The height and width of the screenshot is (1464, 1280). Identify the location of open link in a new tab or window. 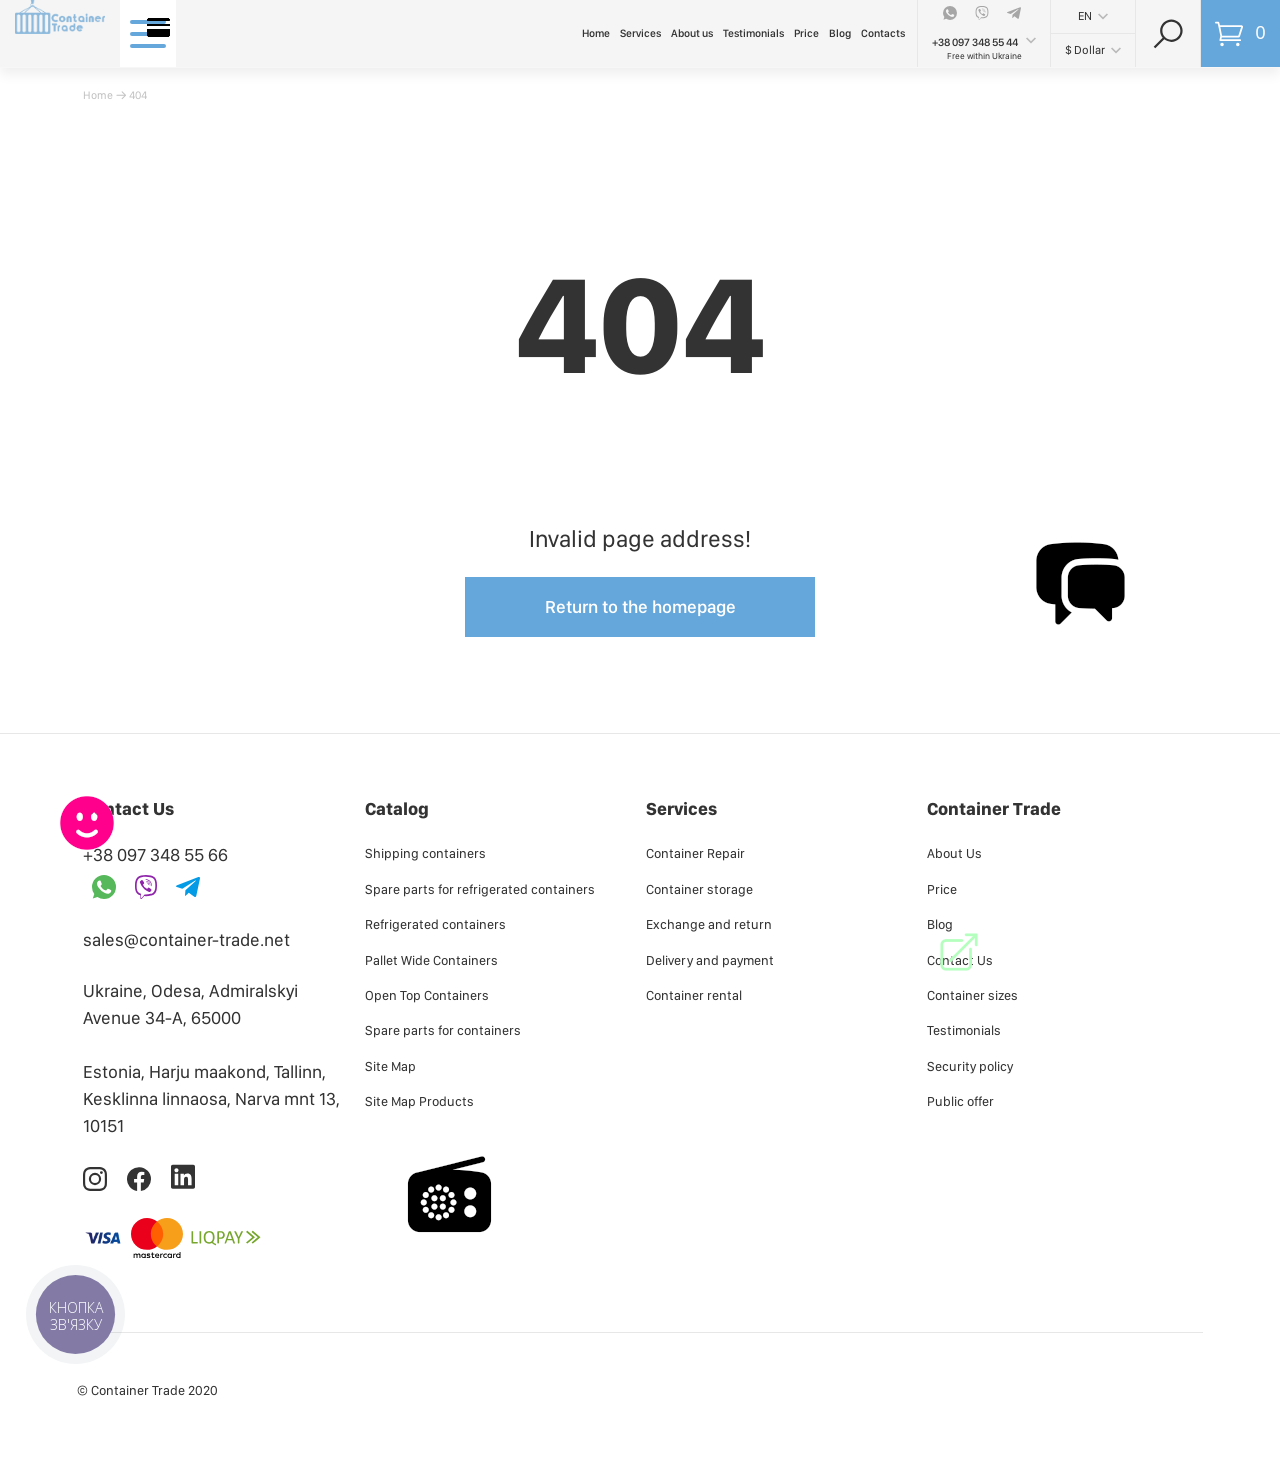
(959, 952).